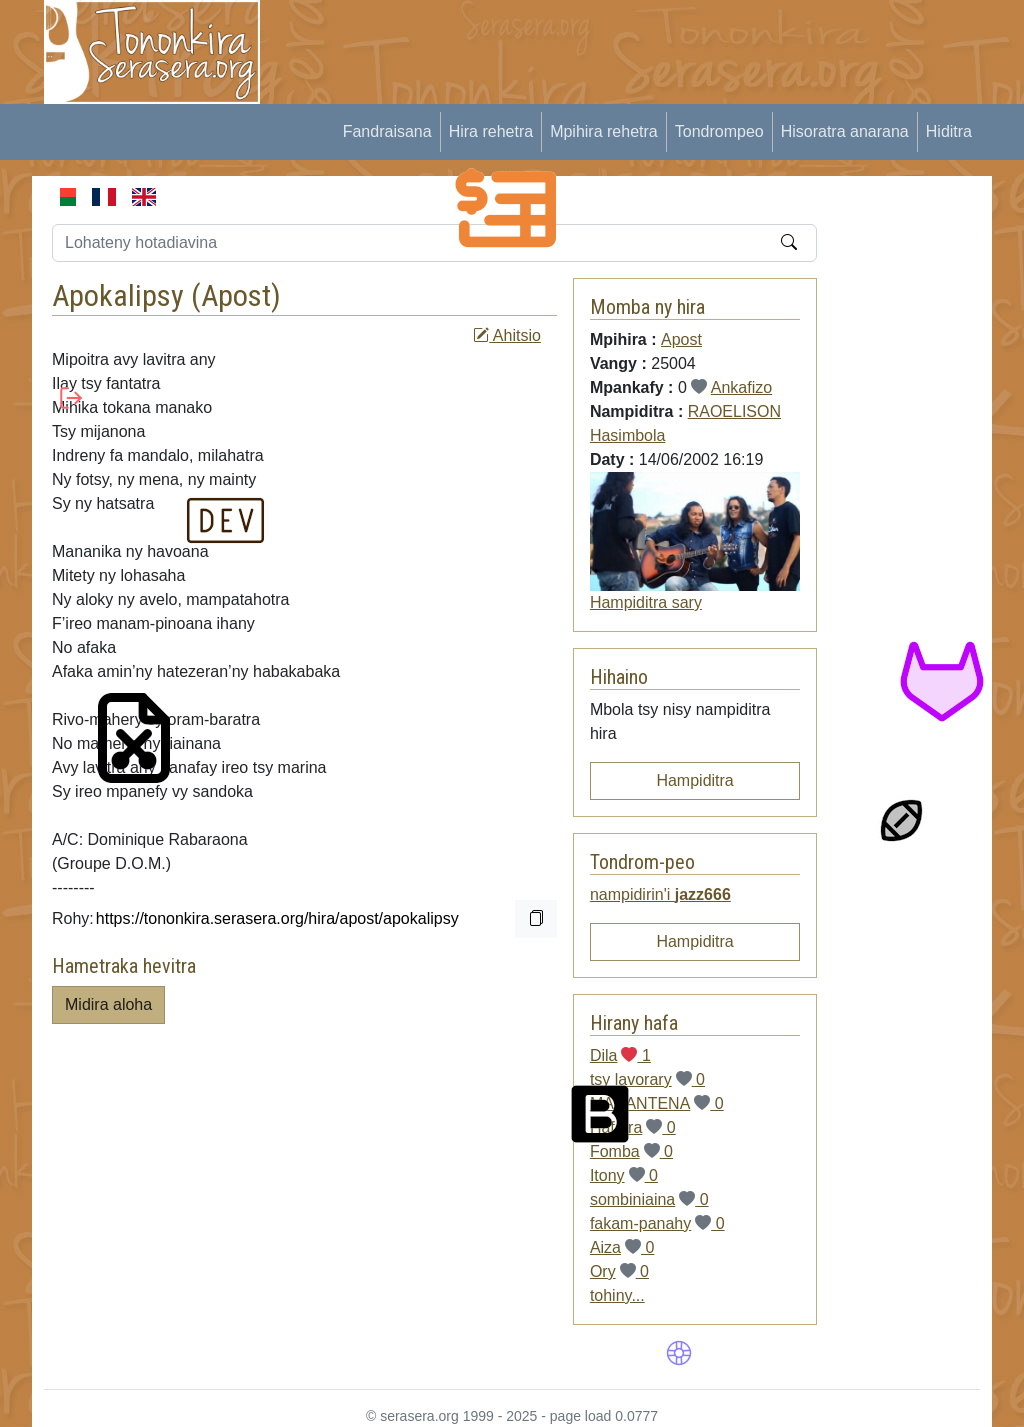 Image resolution: width=1024 pixels, height=1427 pixels. What do you see at coordinates (507, 209) in the screenshot?
I see `view invoice or billing details` at bounding box center [507, 209].